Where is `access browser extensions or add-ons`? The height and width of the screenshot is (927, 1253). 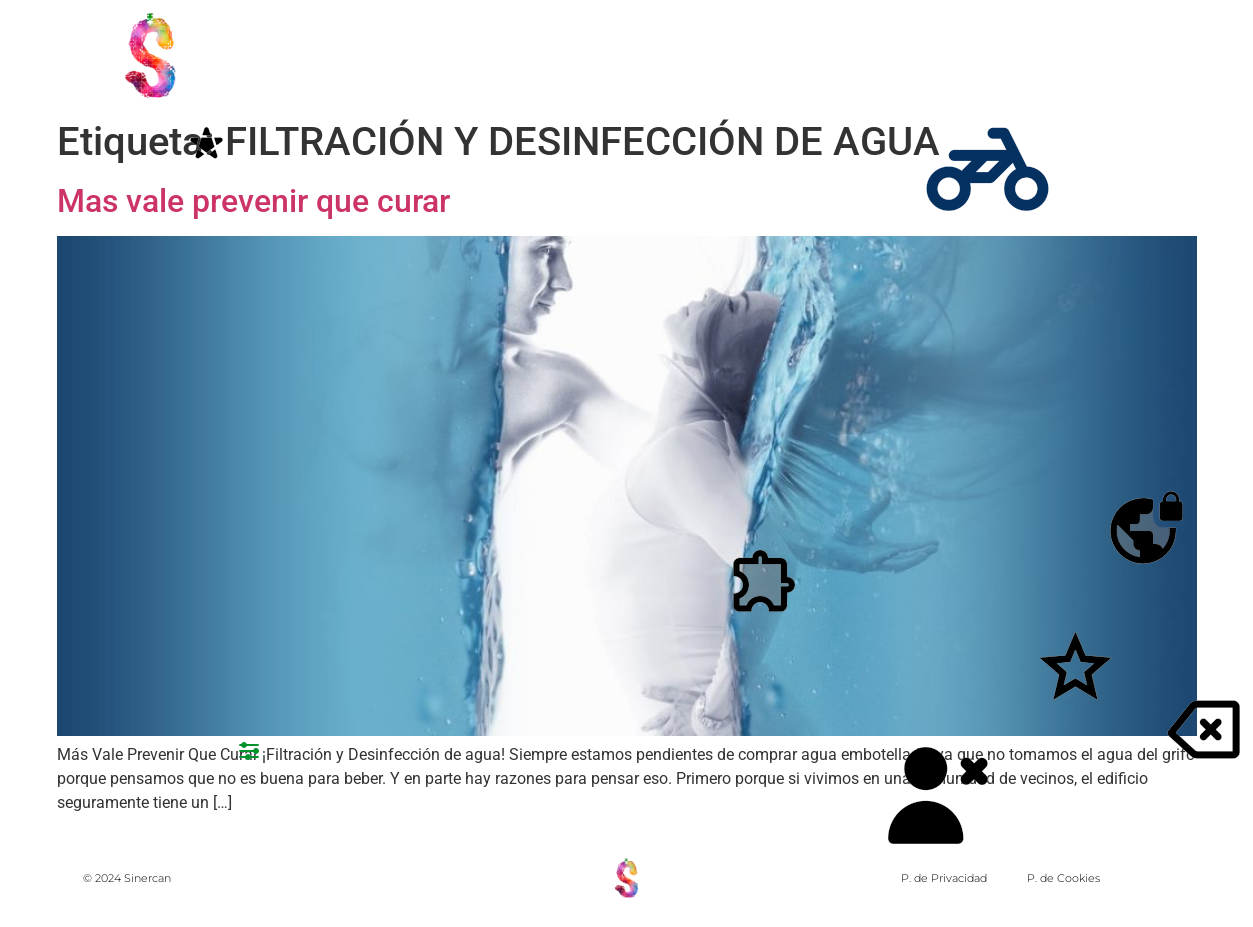 access browser extensions or add-ons is located at coordinates (765, 580).